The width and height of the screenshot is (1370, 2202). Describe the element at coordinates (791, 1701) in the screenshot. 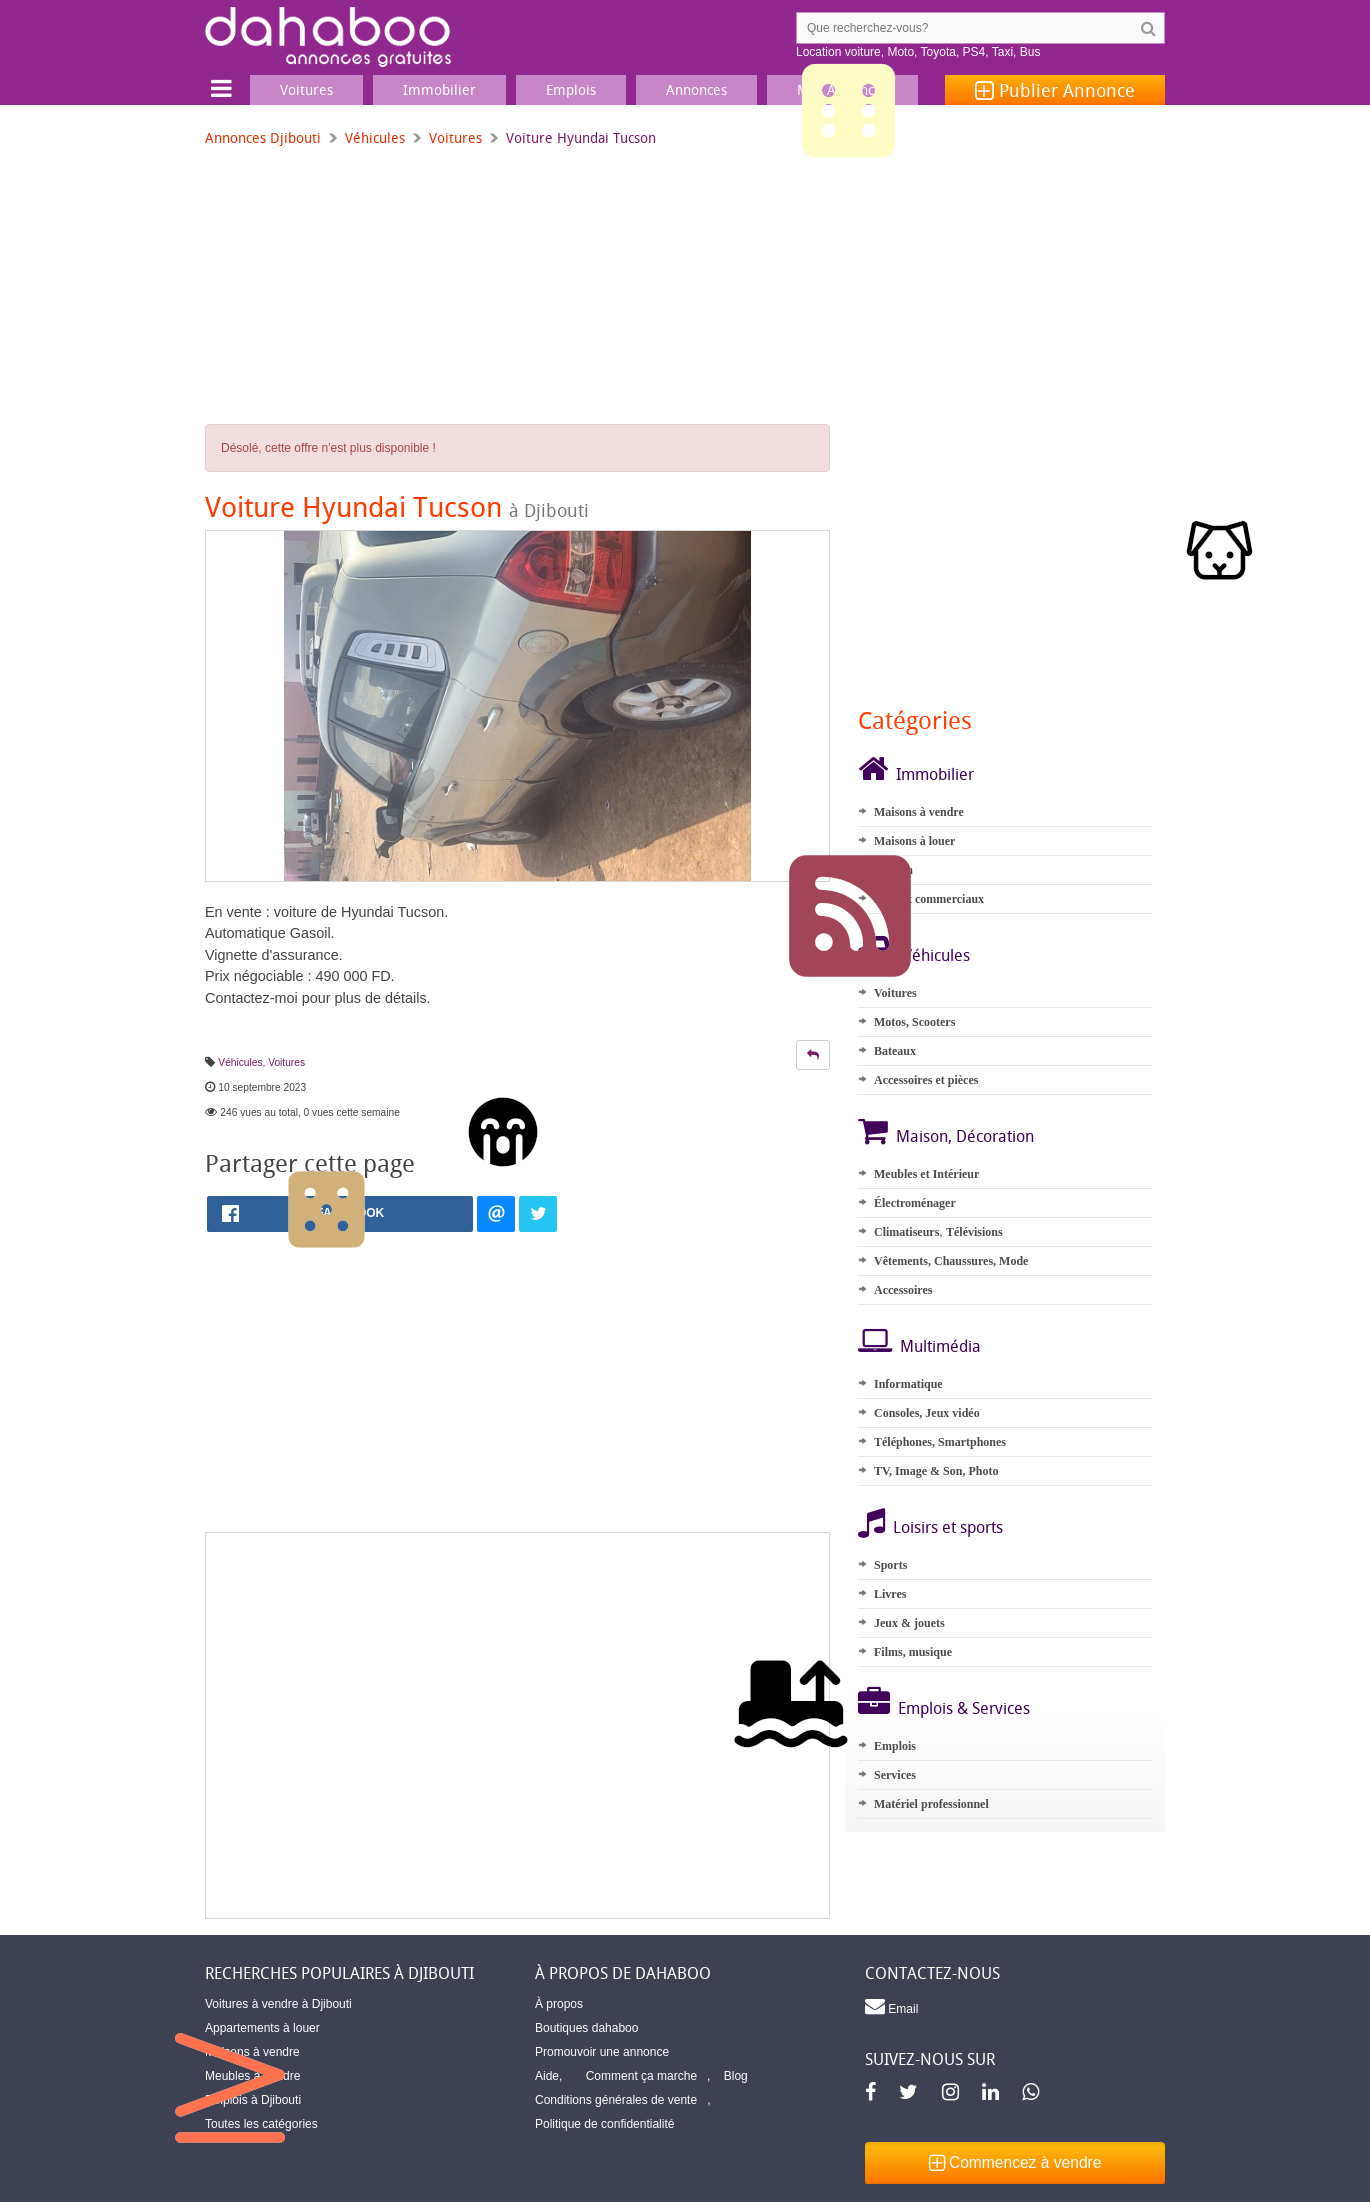

I see `upload or export water pump data` at that location.